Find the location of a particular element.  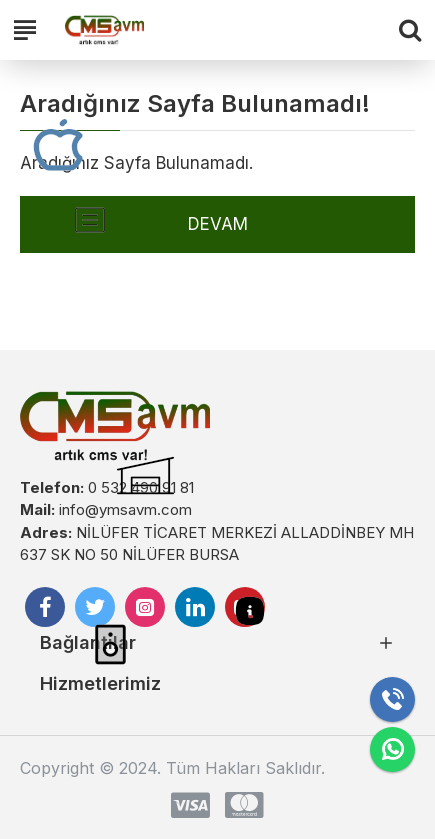

access warehouse or storage management is located at coordinates (145, 477).